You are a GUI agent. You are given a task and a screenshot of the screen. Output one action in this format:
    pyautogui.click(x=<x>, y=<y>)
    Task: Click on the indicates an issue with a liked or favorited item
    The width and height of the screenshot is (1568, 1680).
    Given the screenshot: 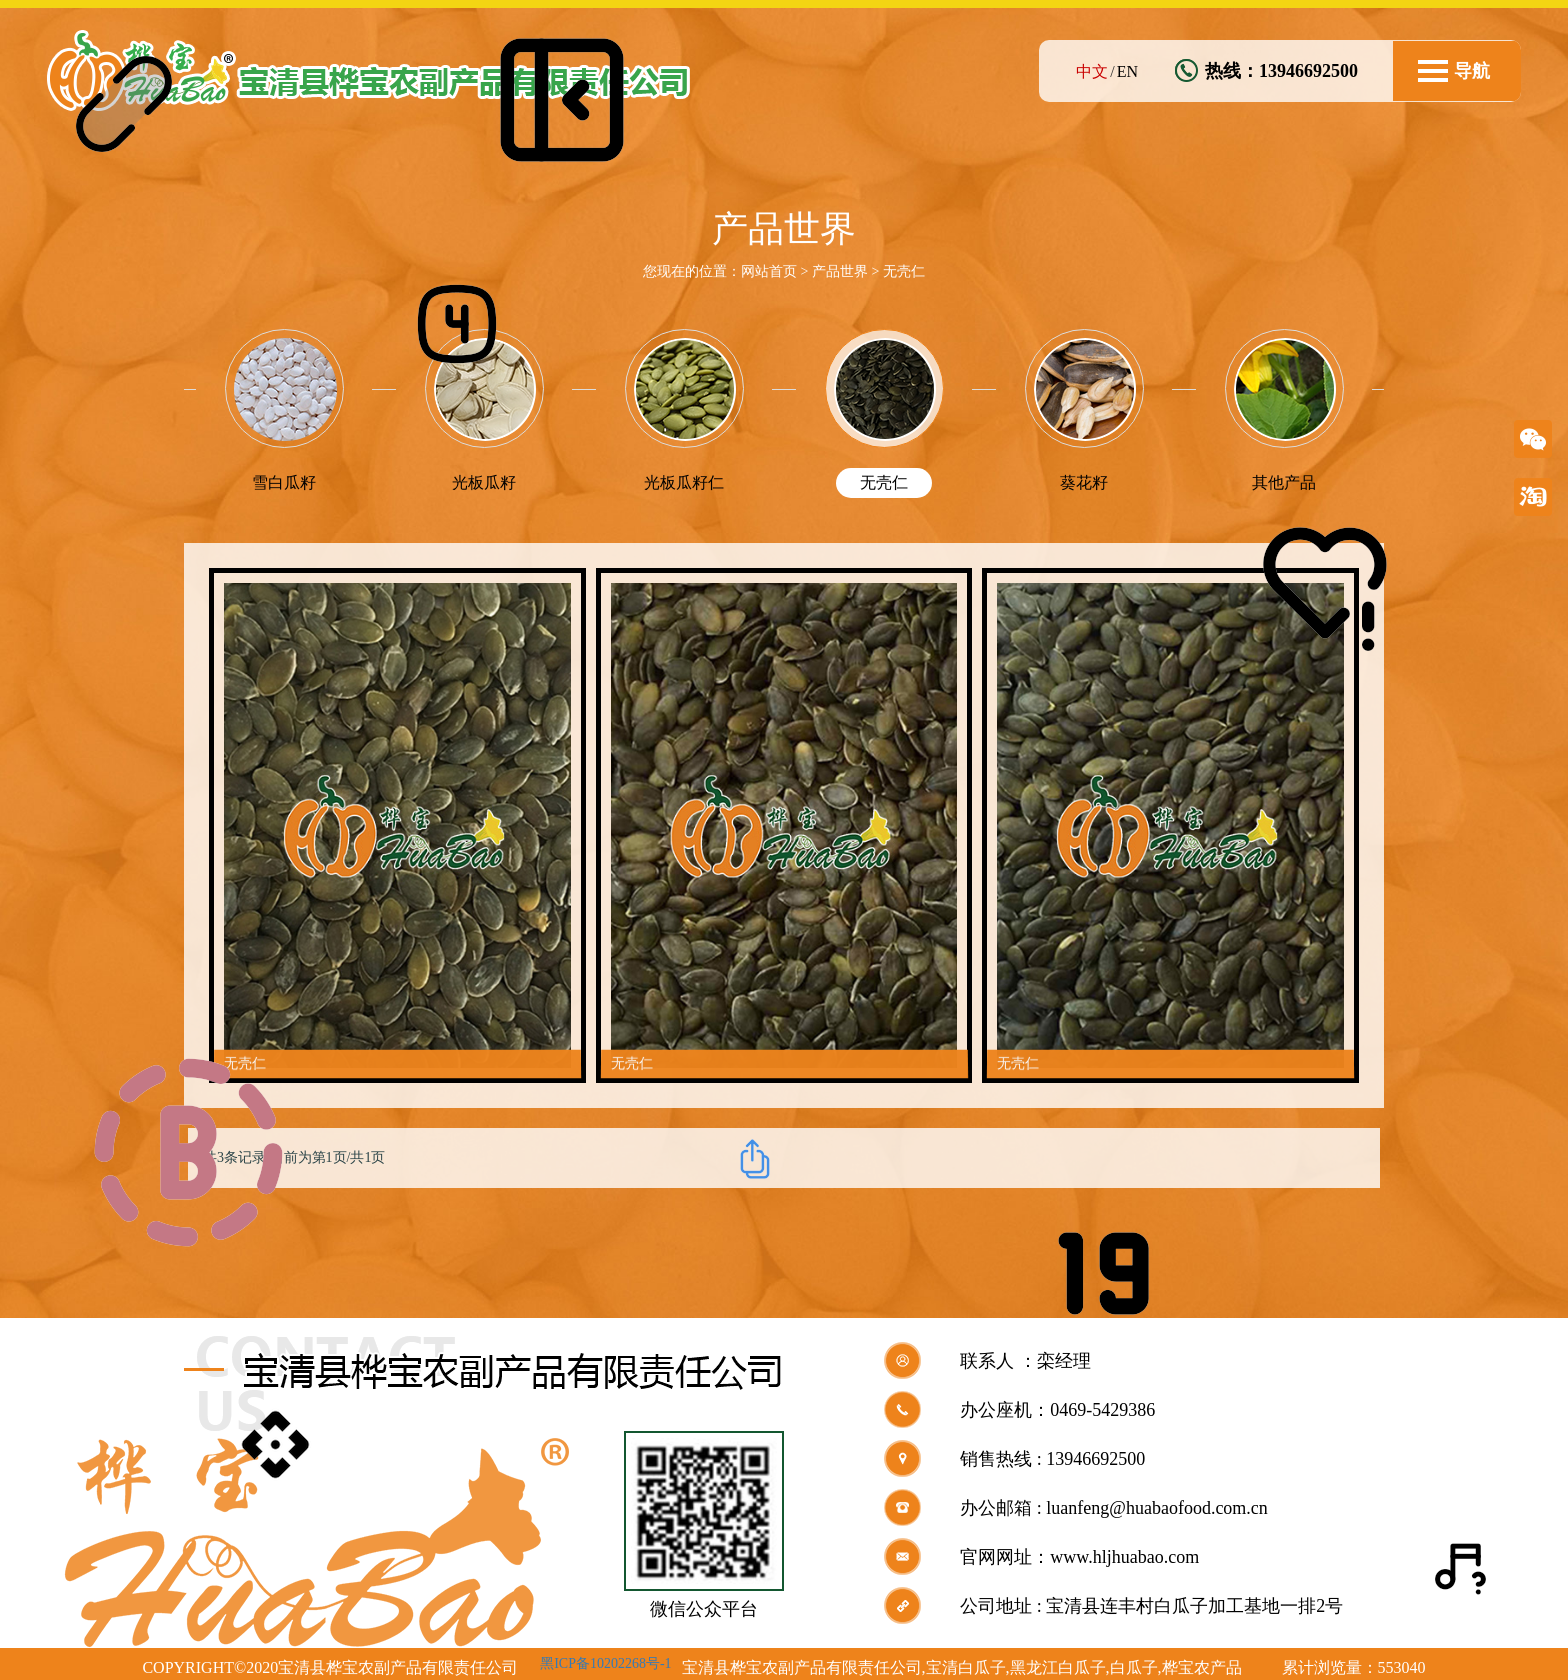 What is the action you would take?
    pyautogui.click(x=1325, y=583)
    